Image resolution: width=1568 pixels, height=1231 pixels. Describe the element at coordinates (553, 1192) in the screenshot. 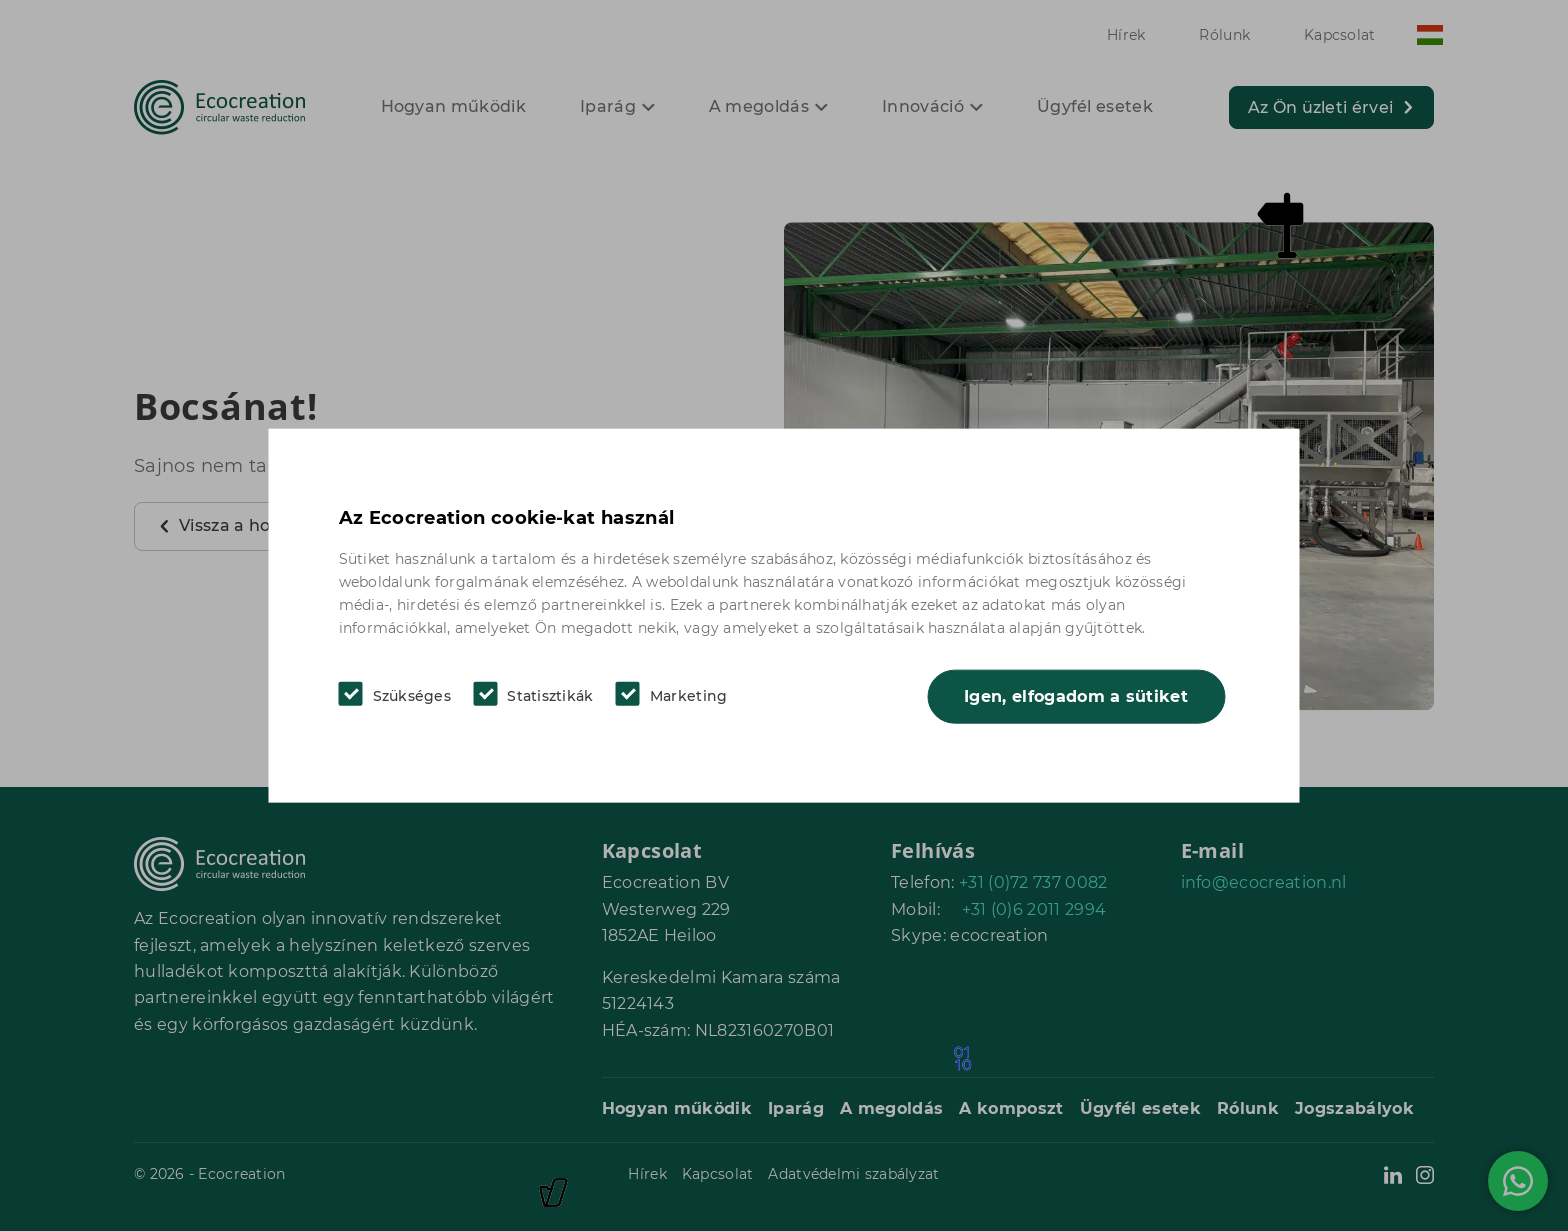

I see `open kbin social platform` at that location.